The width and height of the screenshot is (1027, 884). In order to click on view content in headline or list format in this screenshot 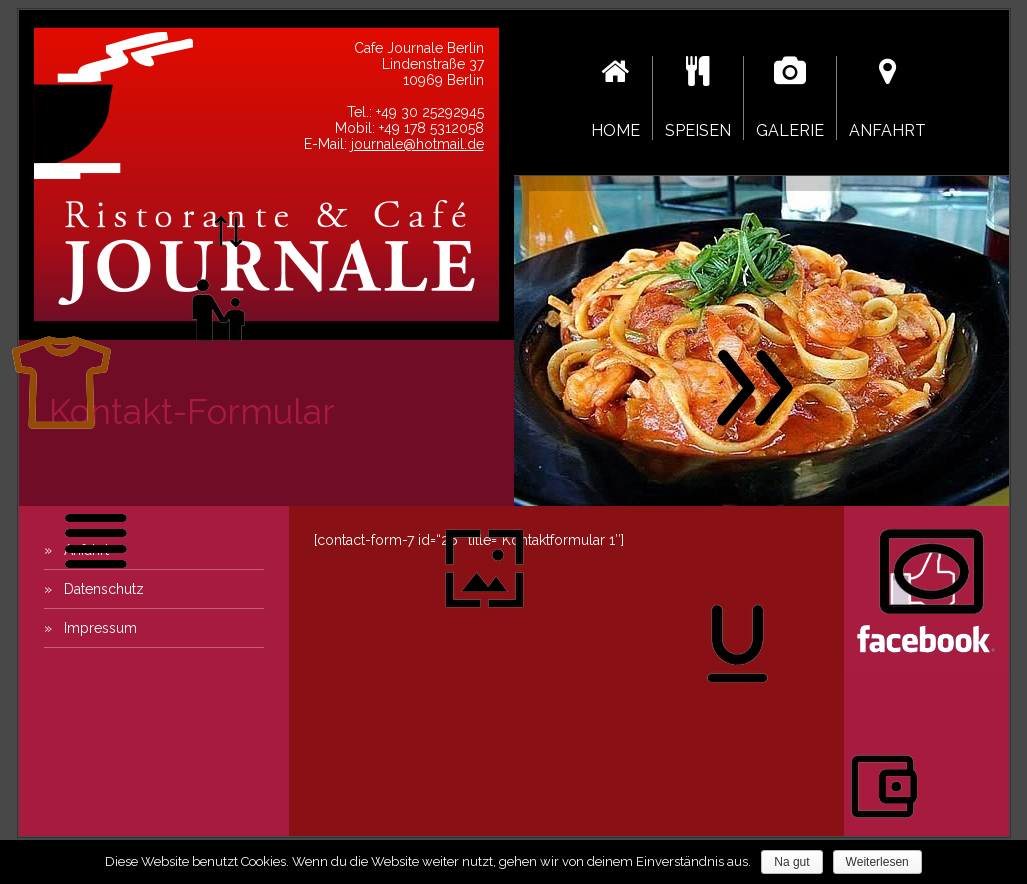, I will do `click(96, 541)`.